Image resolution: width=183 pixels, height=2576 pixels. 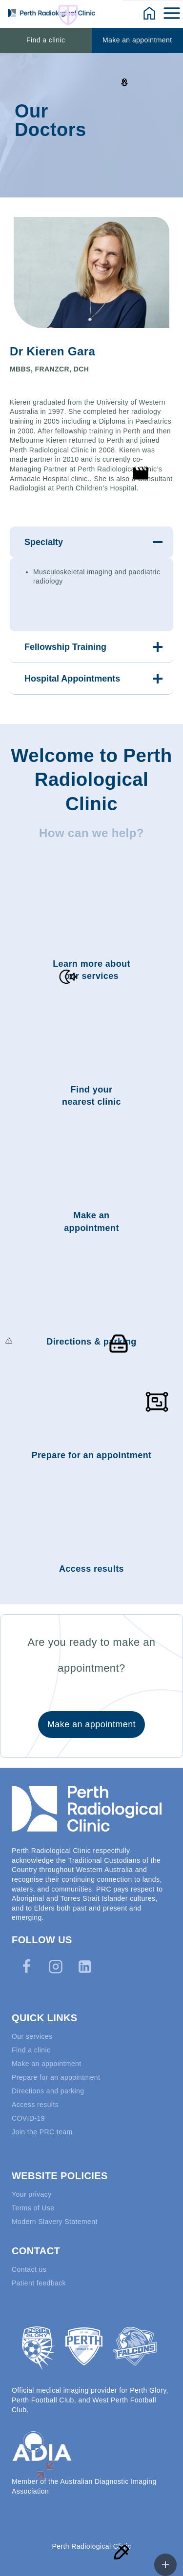 I want to click on indicates Islamic religious content or features, so click(x=67, y=976).